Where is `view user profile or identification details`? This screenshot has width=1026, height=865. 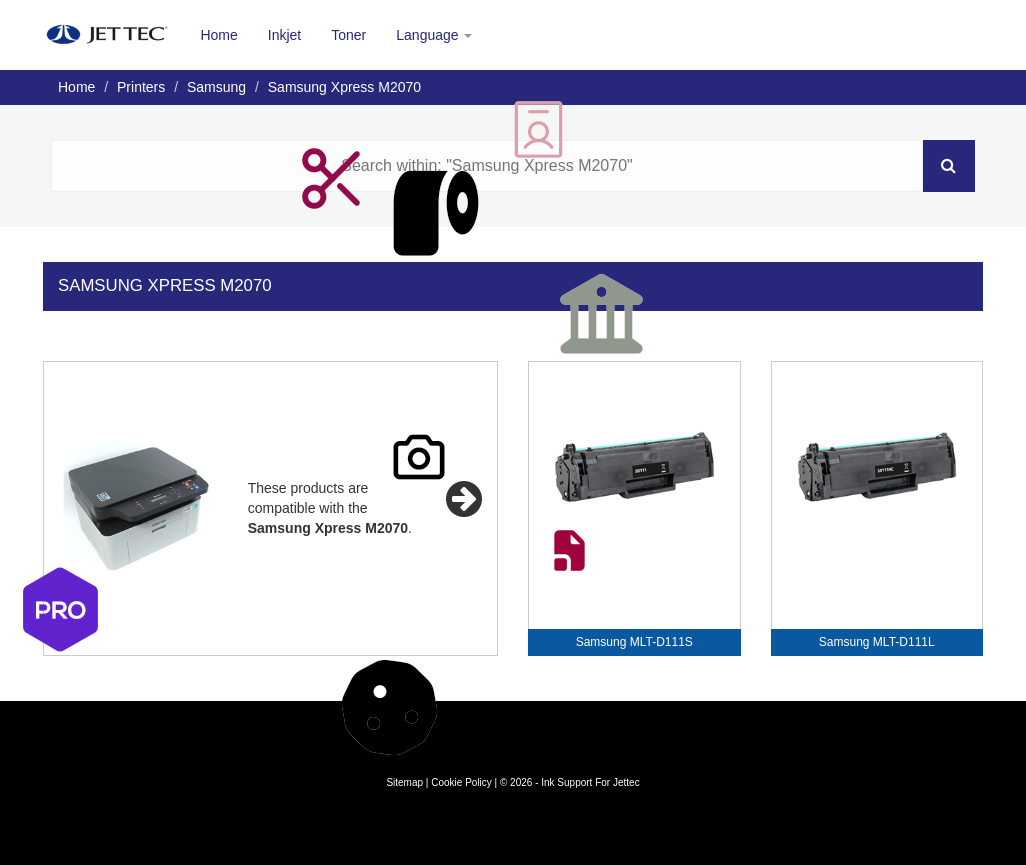
view user profile or identification details is located at coordinates (538, 129).